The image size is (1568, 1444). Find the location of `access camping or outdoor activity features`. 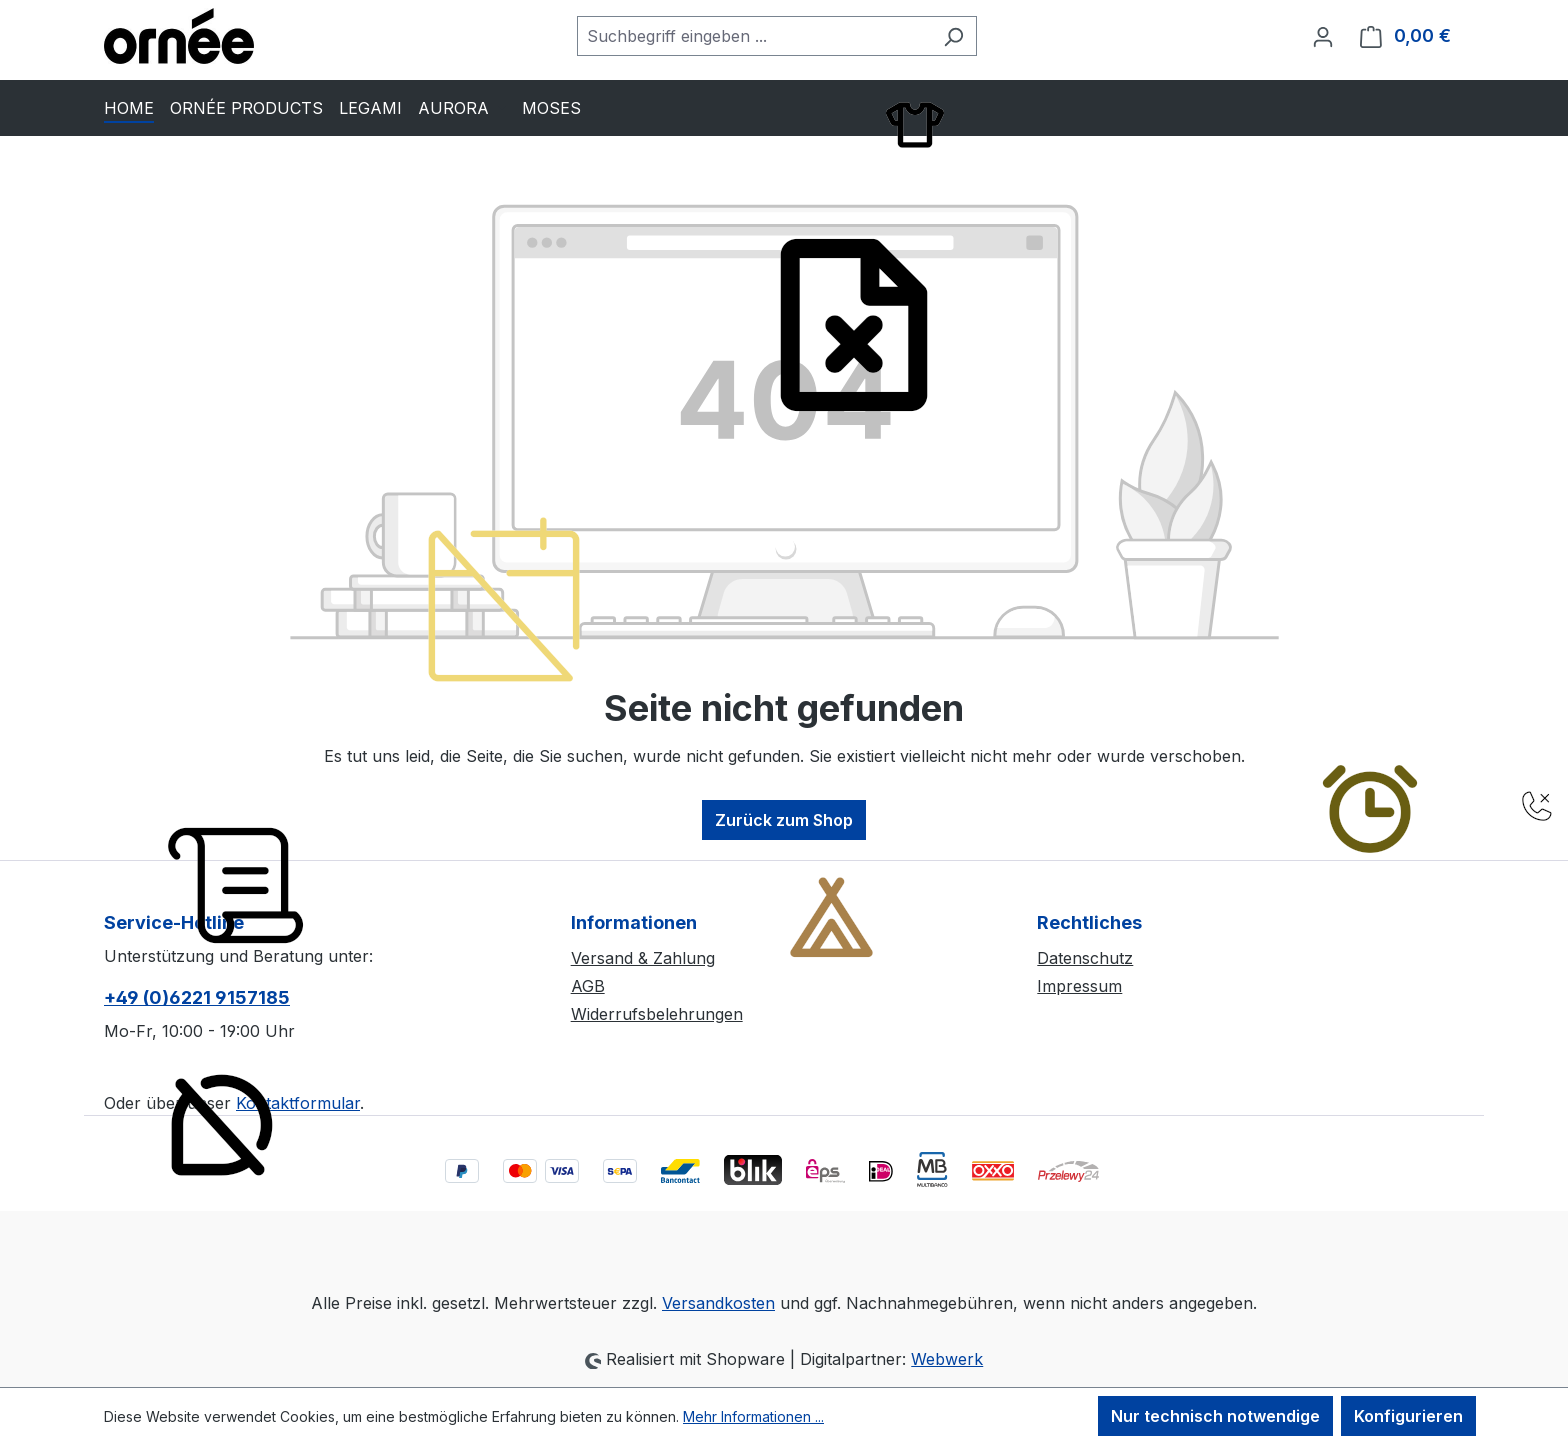

access camping or outdoor activity features is located at coordinates (831, 921).